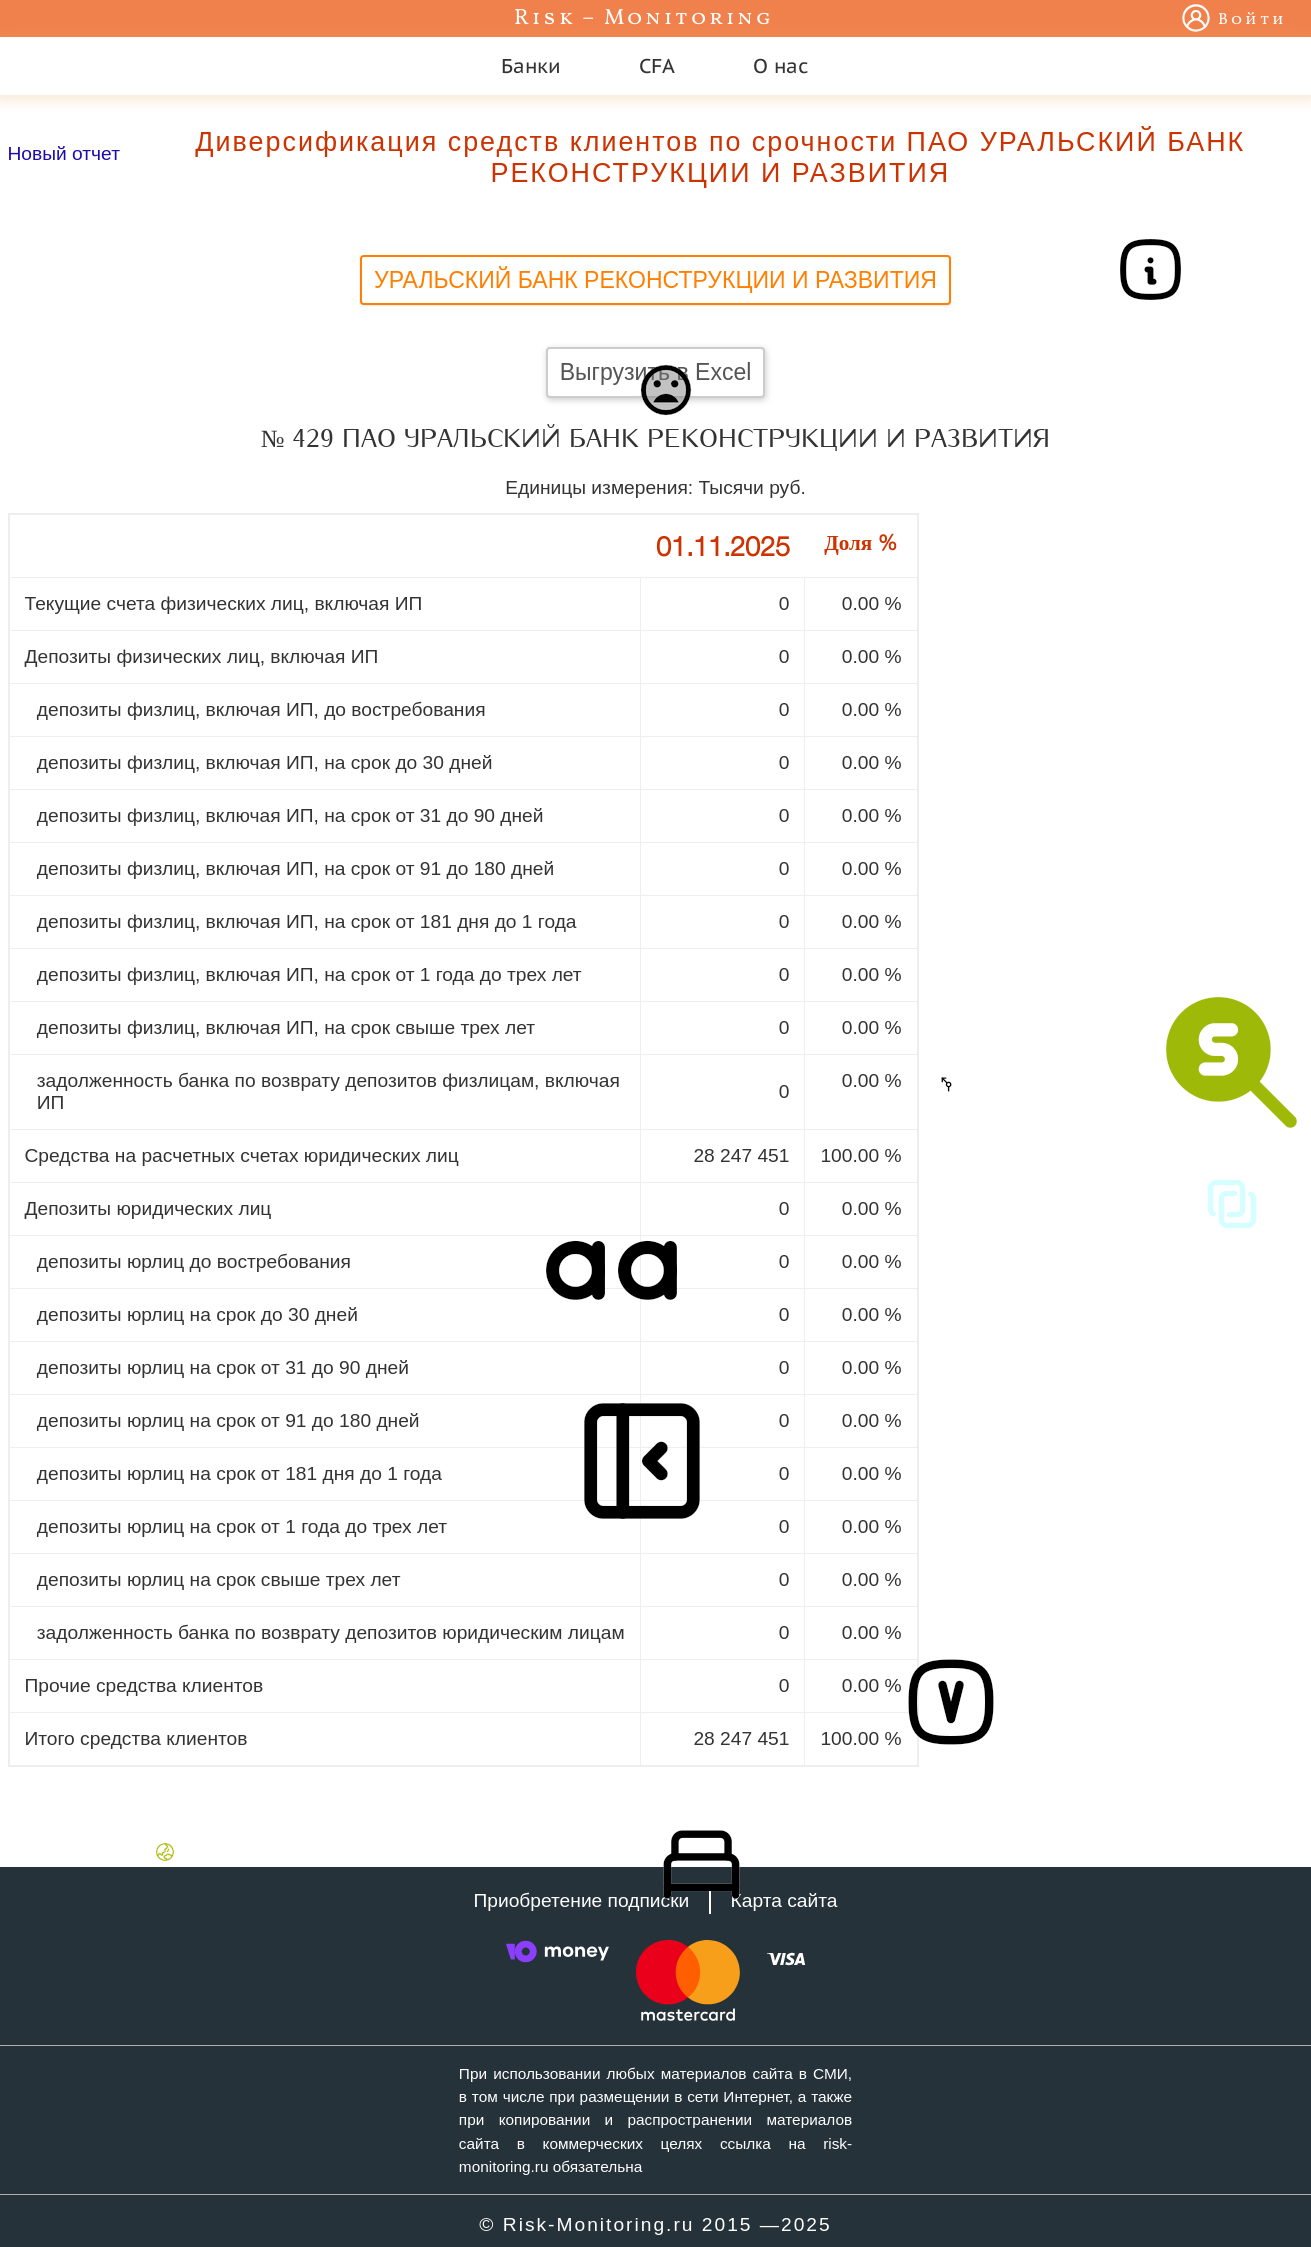 This screenshot has height=2247, width=1311. What do you see at coordinates (165, 1852) in the screenshot?
I see `switch to asia-australia region` at bounding box center [165, 1852].